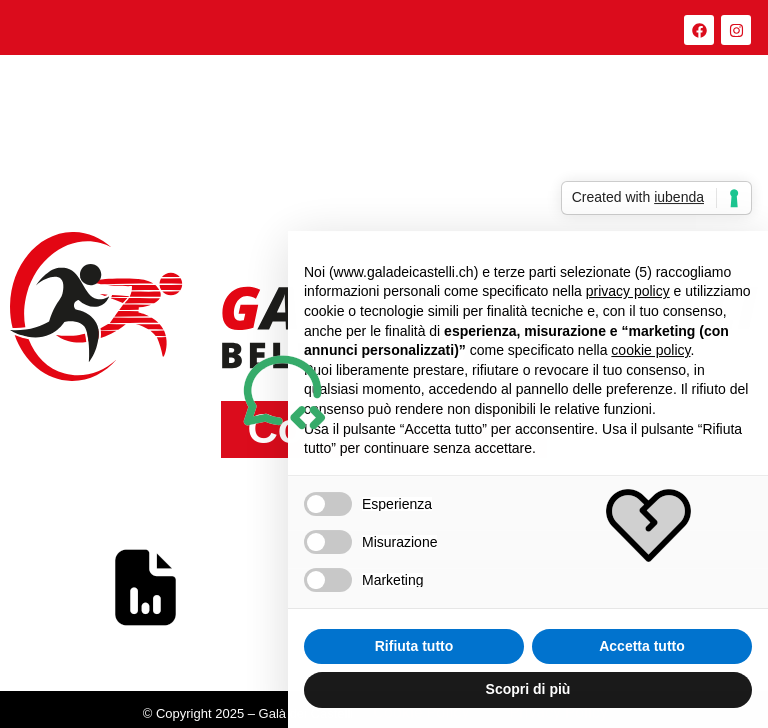  Describe the element at coordinates (145, 587) in the screenshot. I see `view file analytics or statistics` at that location.